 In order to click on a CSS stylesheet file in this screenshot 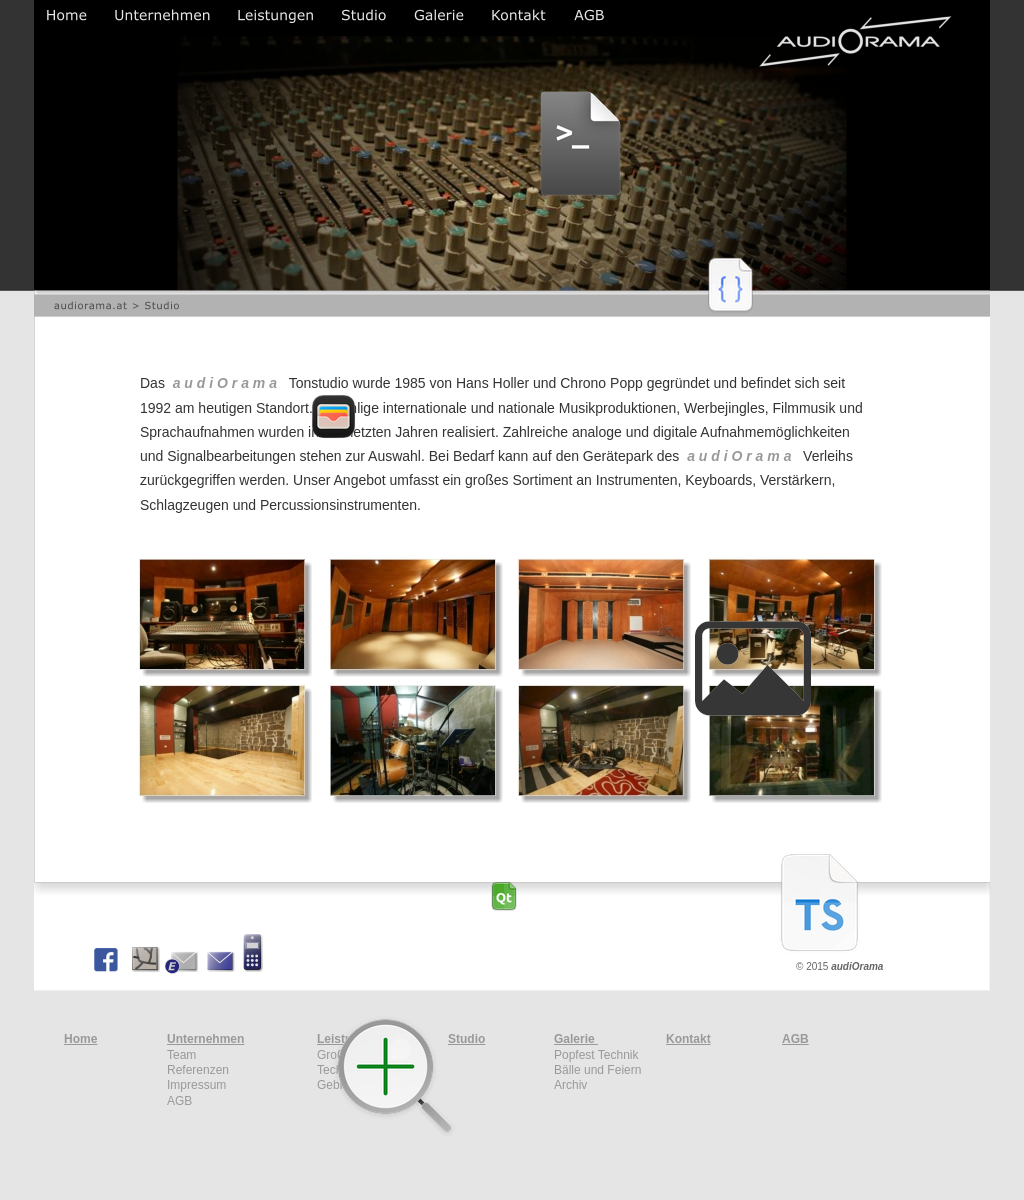, I will do `click(730, 284)`.